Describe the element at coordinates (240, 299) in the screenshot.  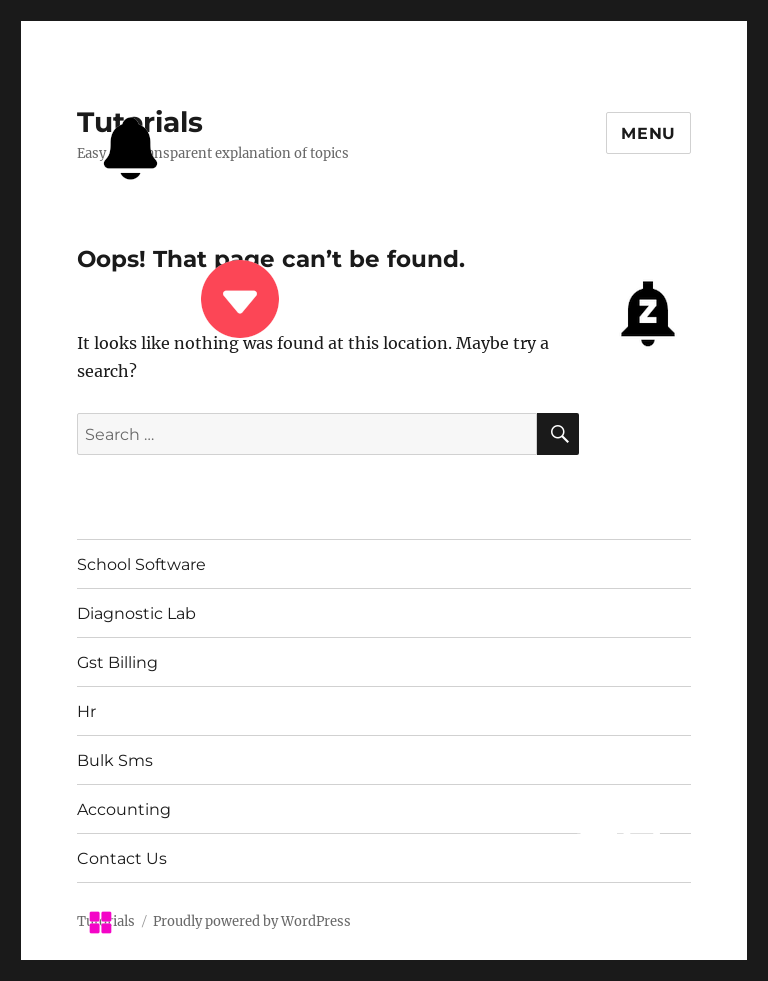
I see `expand dropdown menu` at that location.